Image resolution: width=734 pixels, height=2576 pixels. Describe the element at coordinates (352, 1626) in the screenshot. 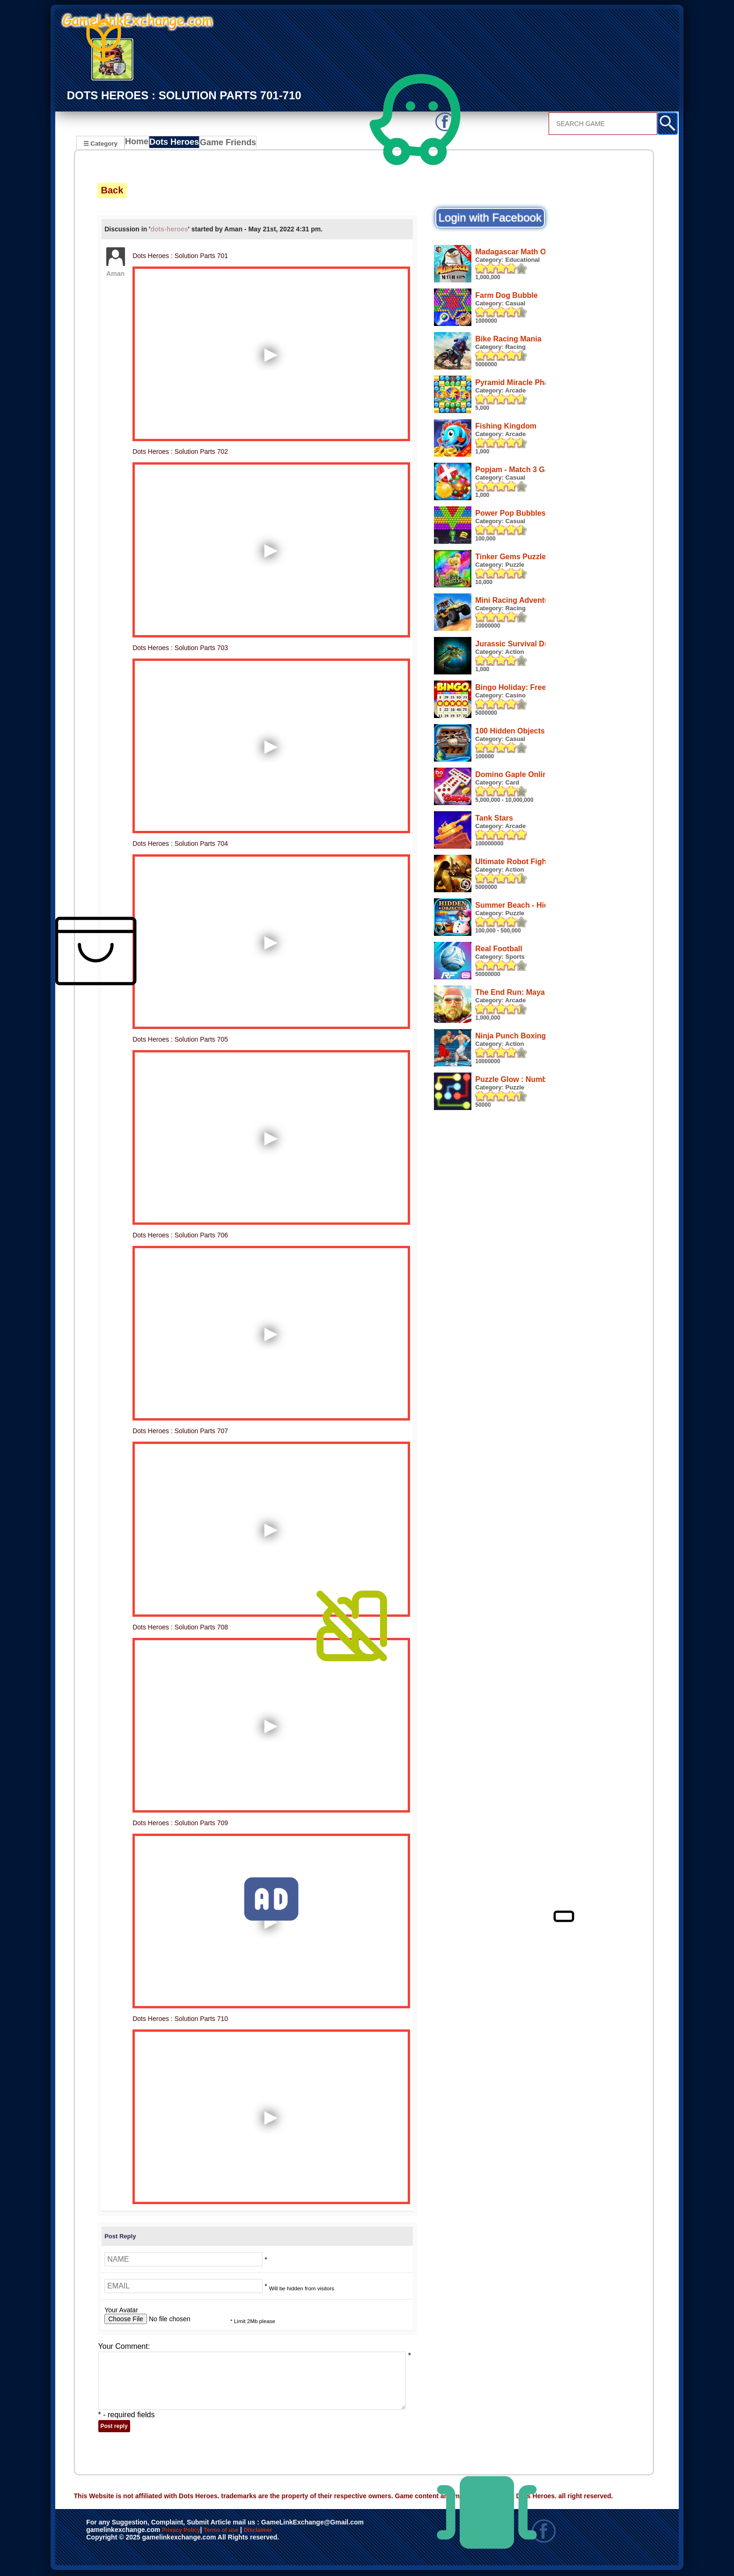

I see `disable color picker or swatch tool` at that location.